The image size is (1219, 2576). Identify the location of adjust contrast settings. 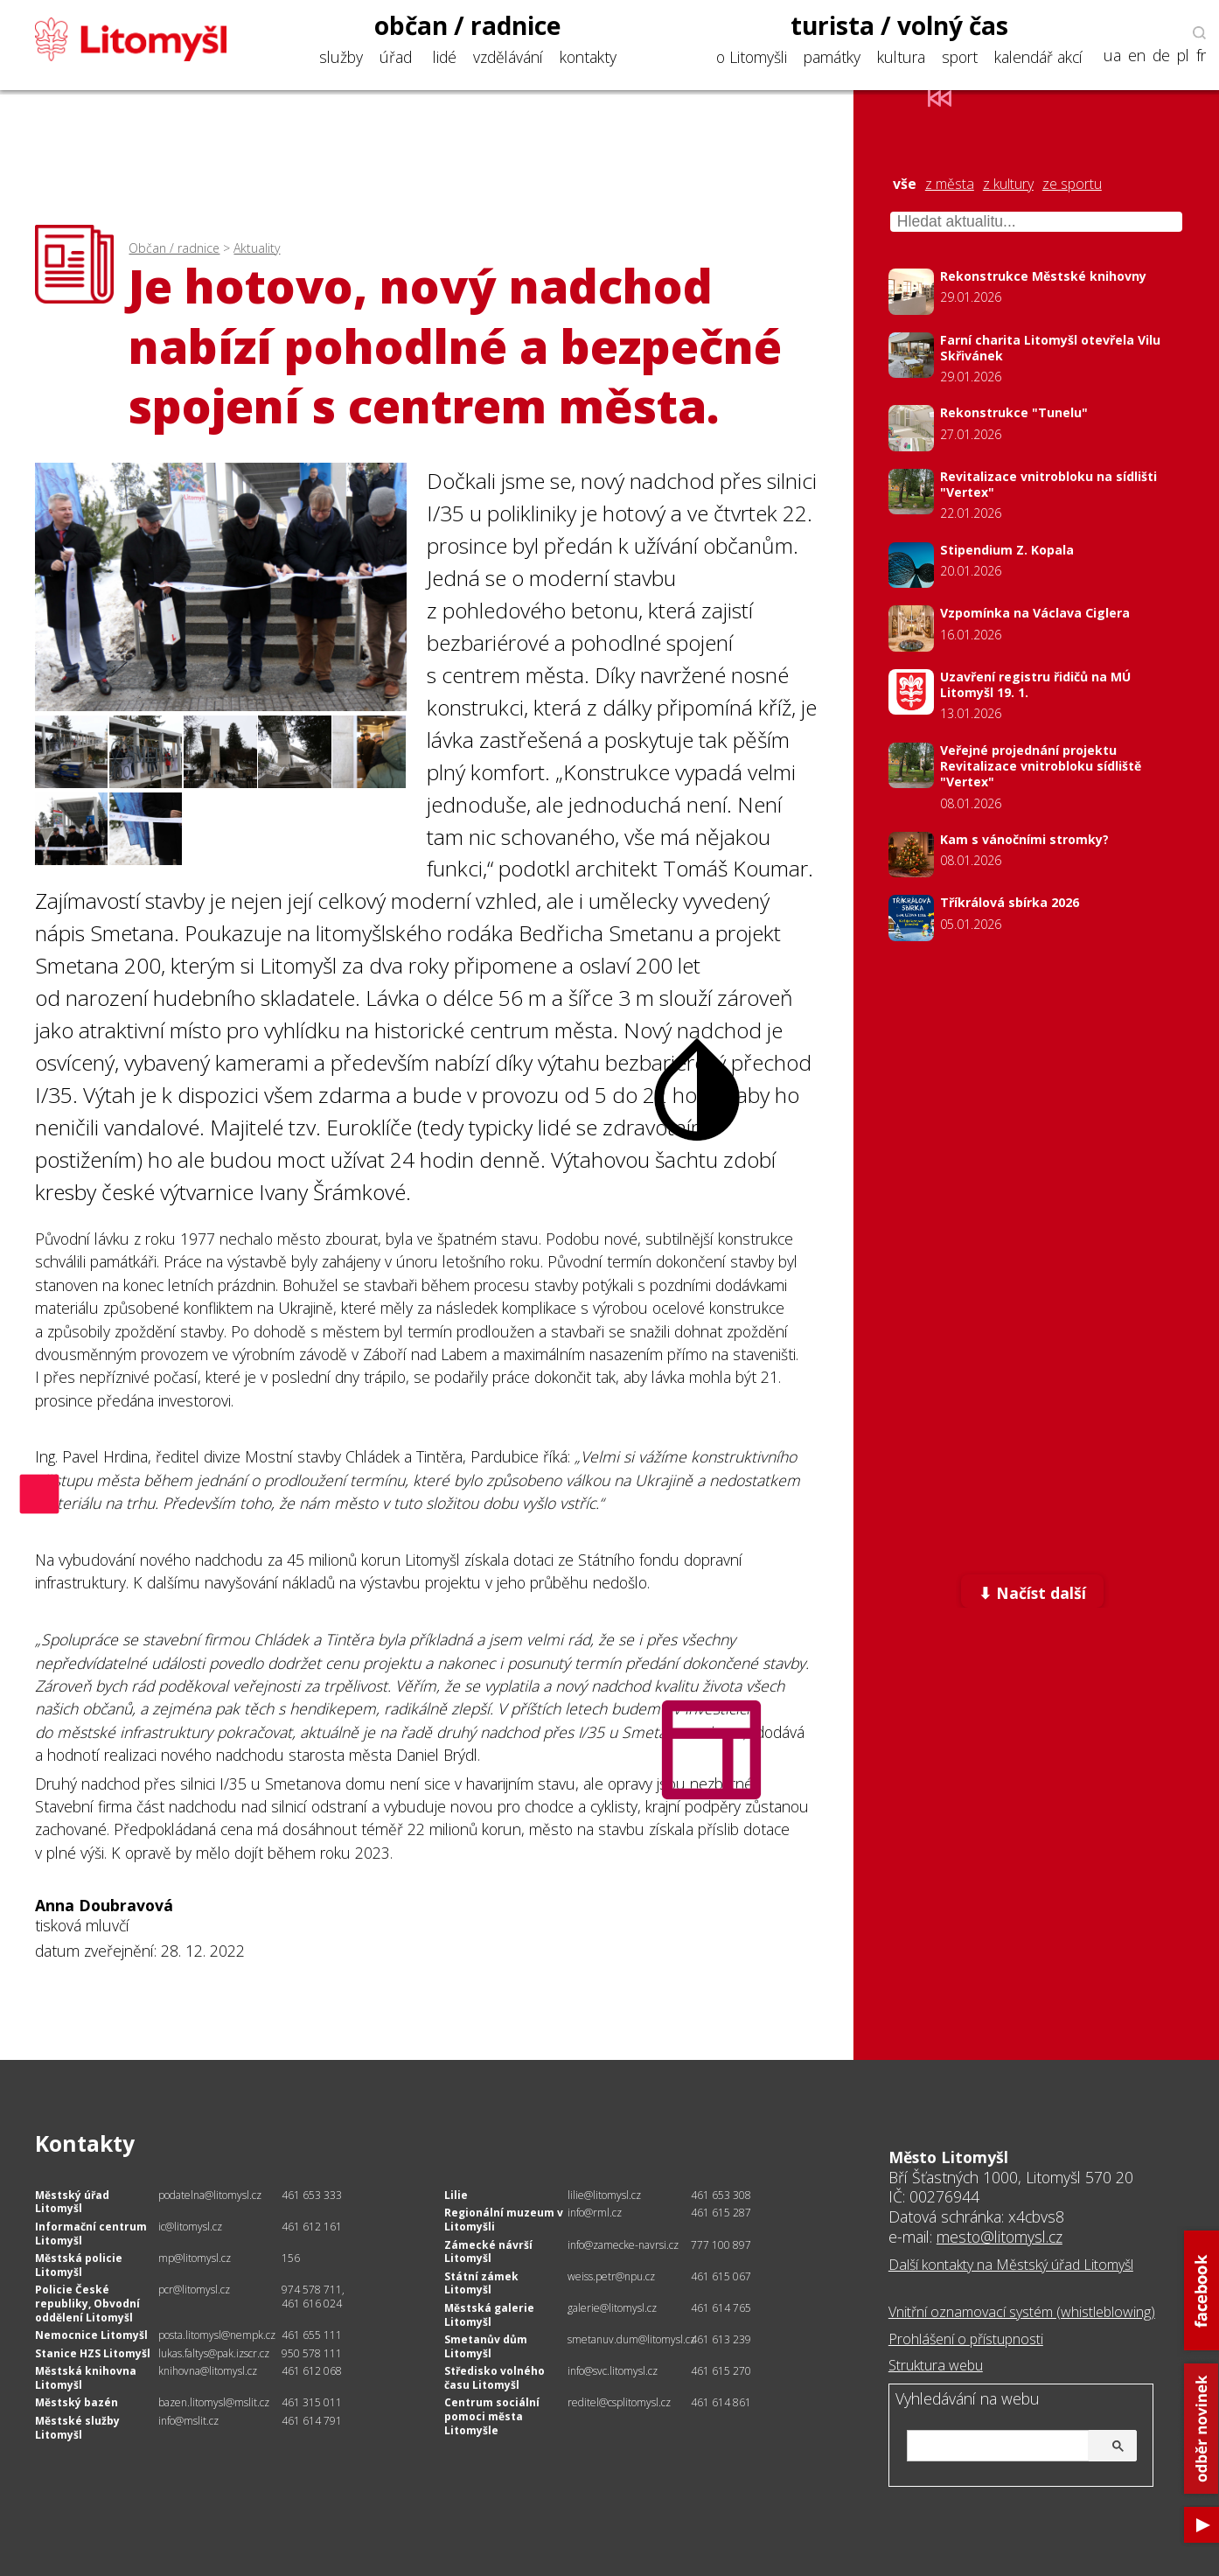
(697, 1093).